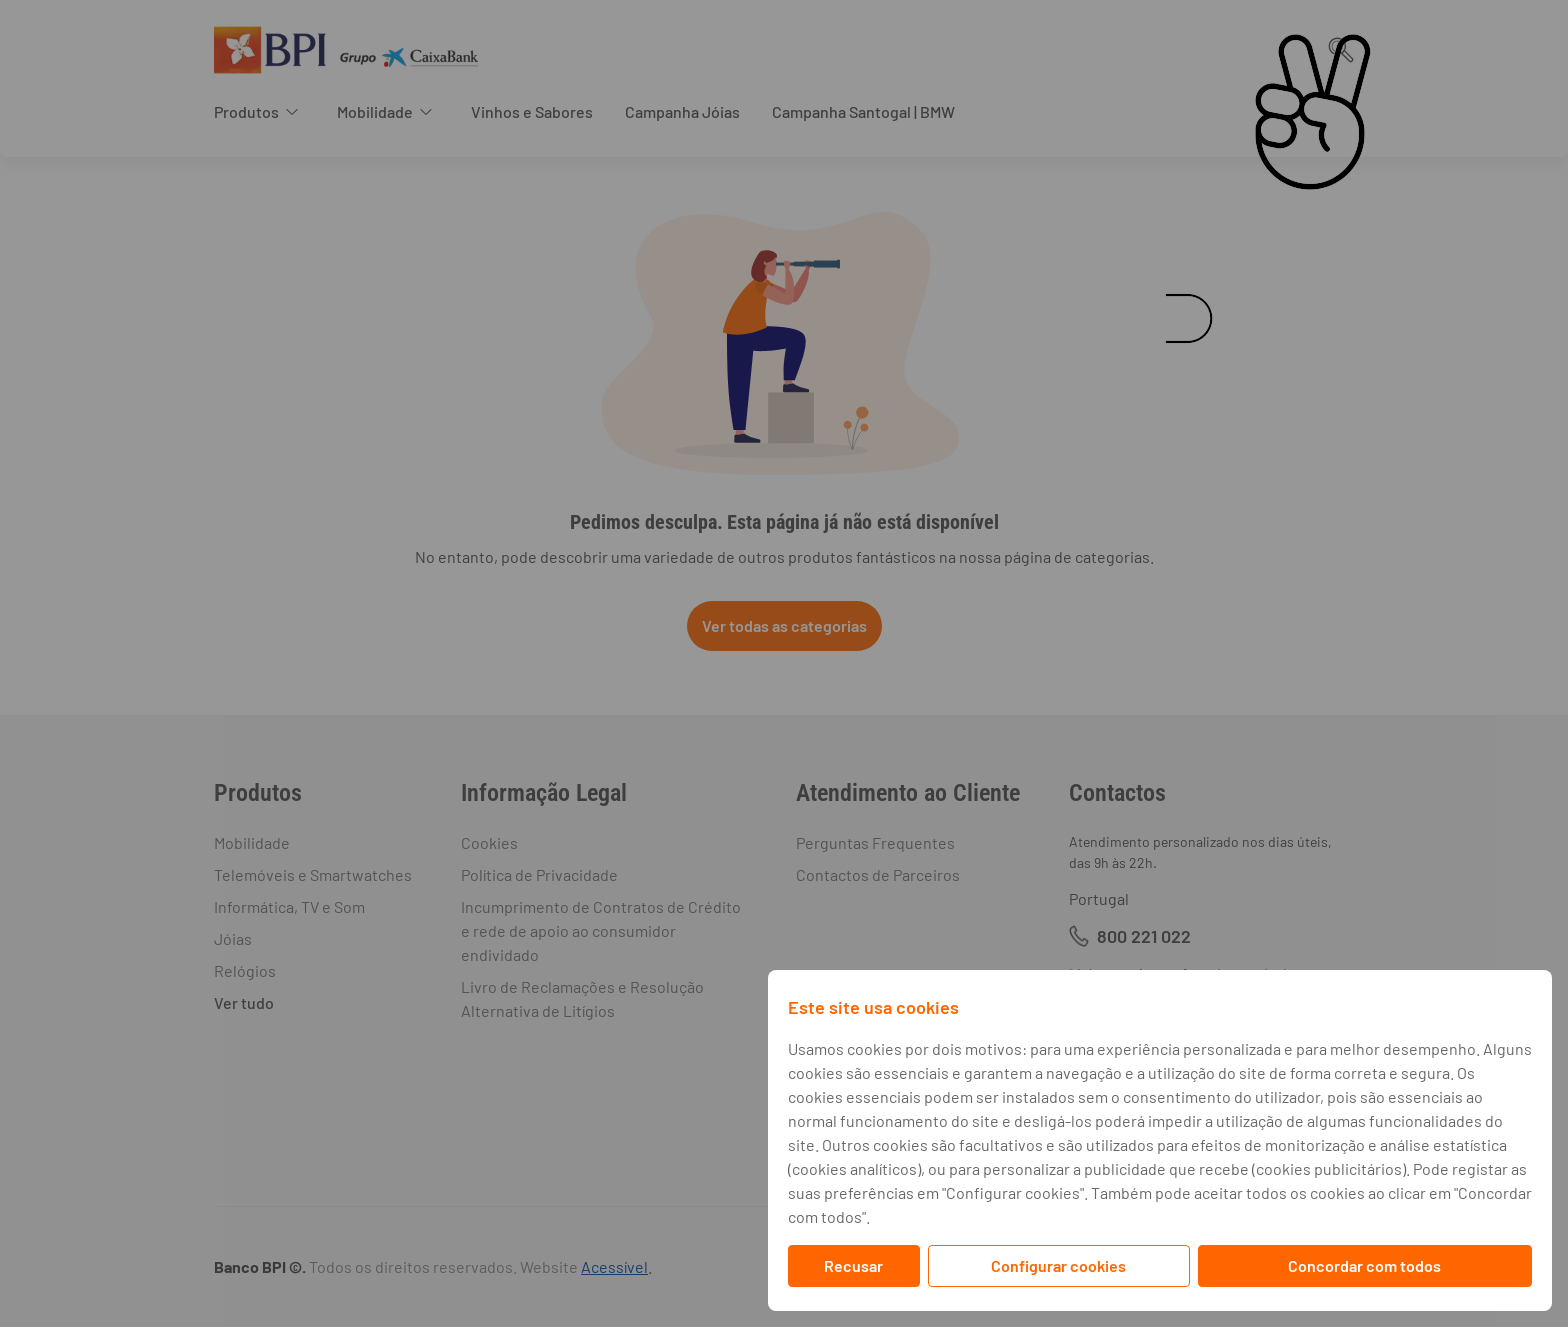 The height and width of the screenshot is (1327, 1568). What do you see at coordinates (1310, 112) in the screenshot?
I see `send a peace sign reaction or emoji` at bounding box center [1310, 112].